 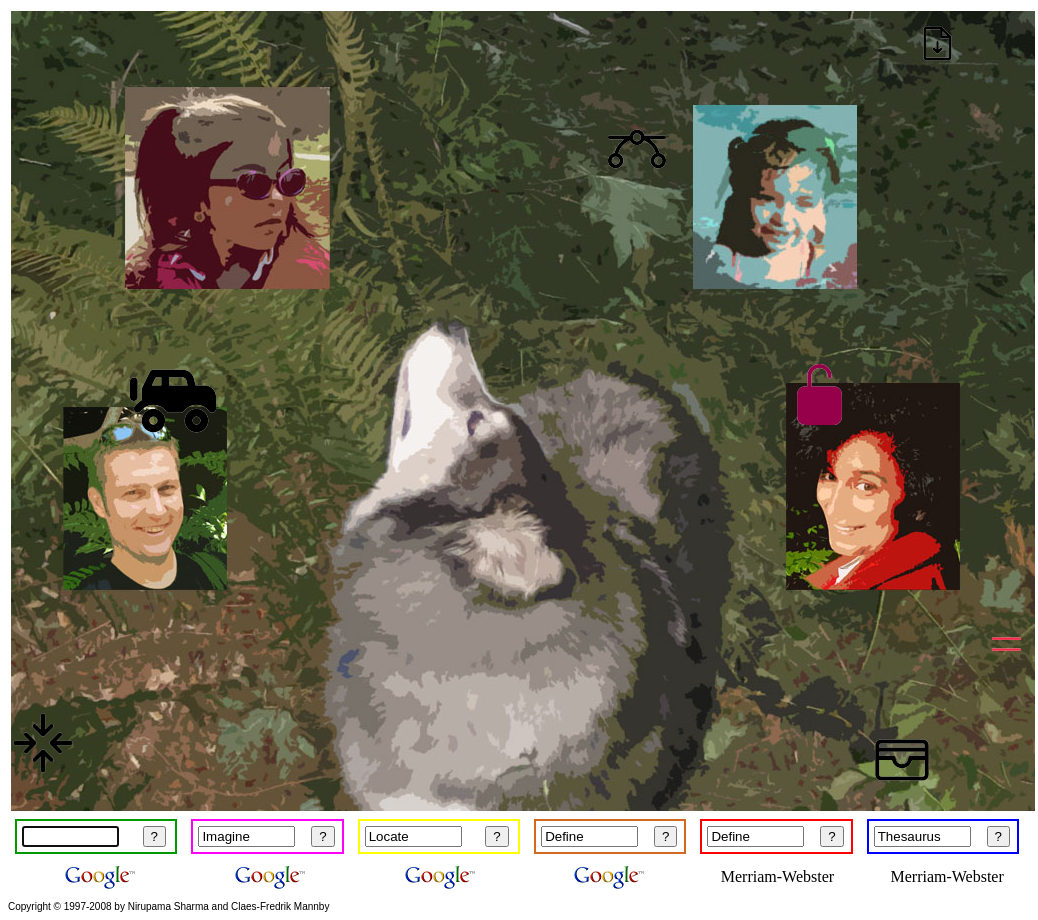 I want to click on collapse or minimize content from all sides, so click(x=43, y=743).